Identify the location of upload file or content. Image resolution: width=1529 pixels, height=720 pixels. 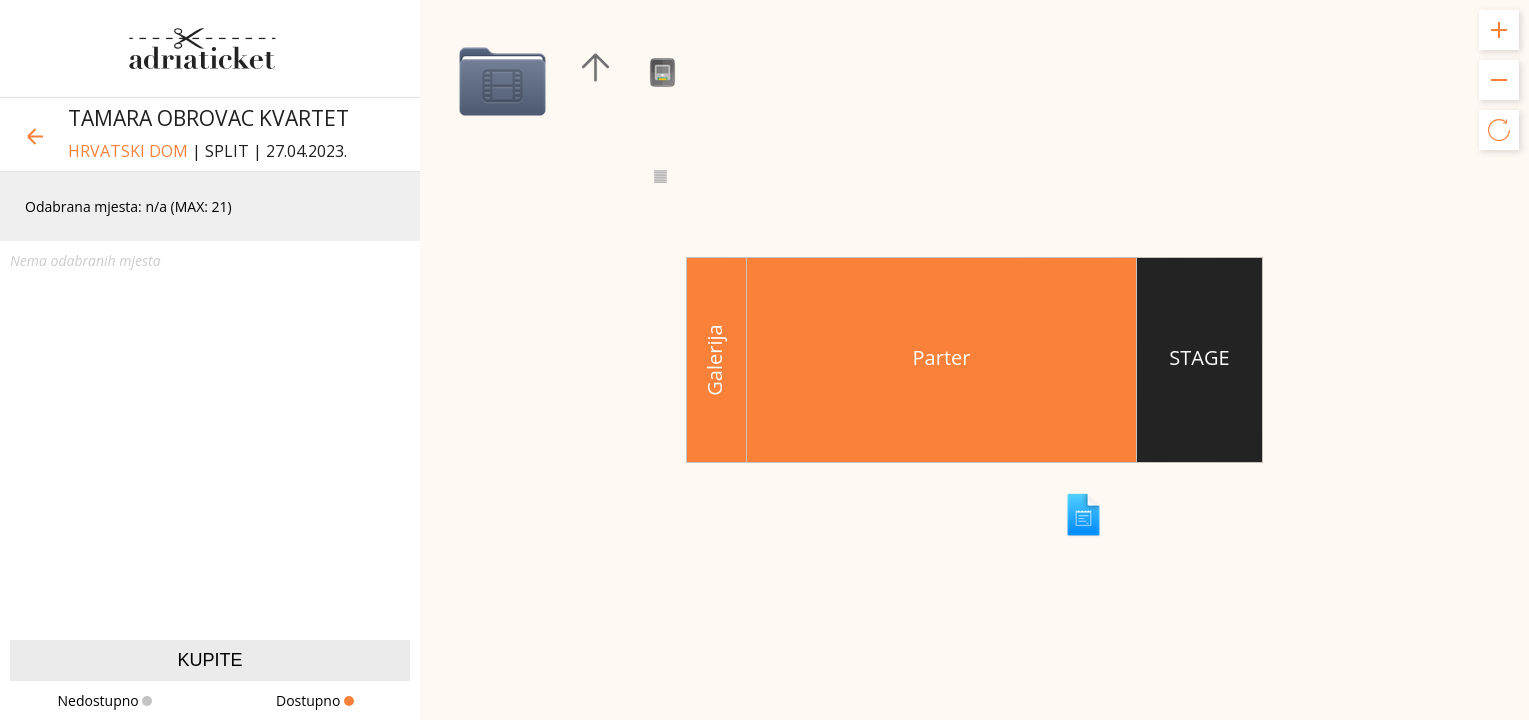
(595, 67).